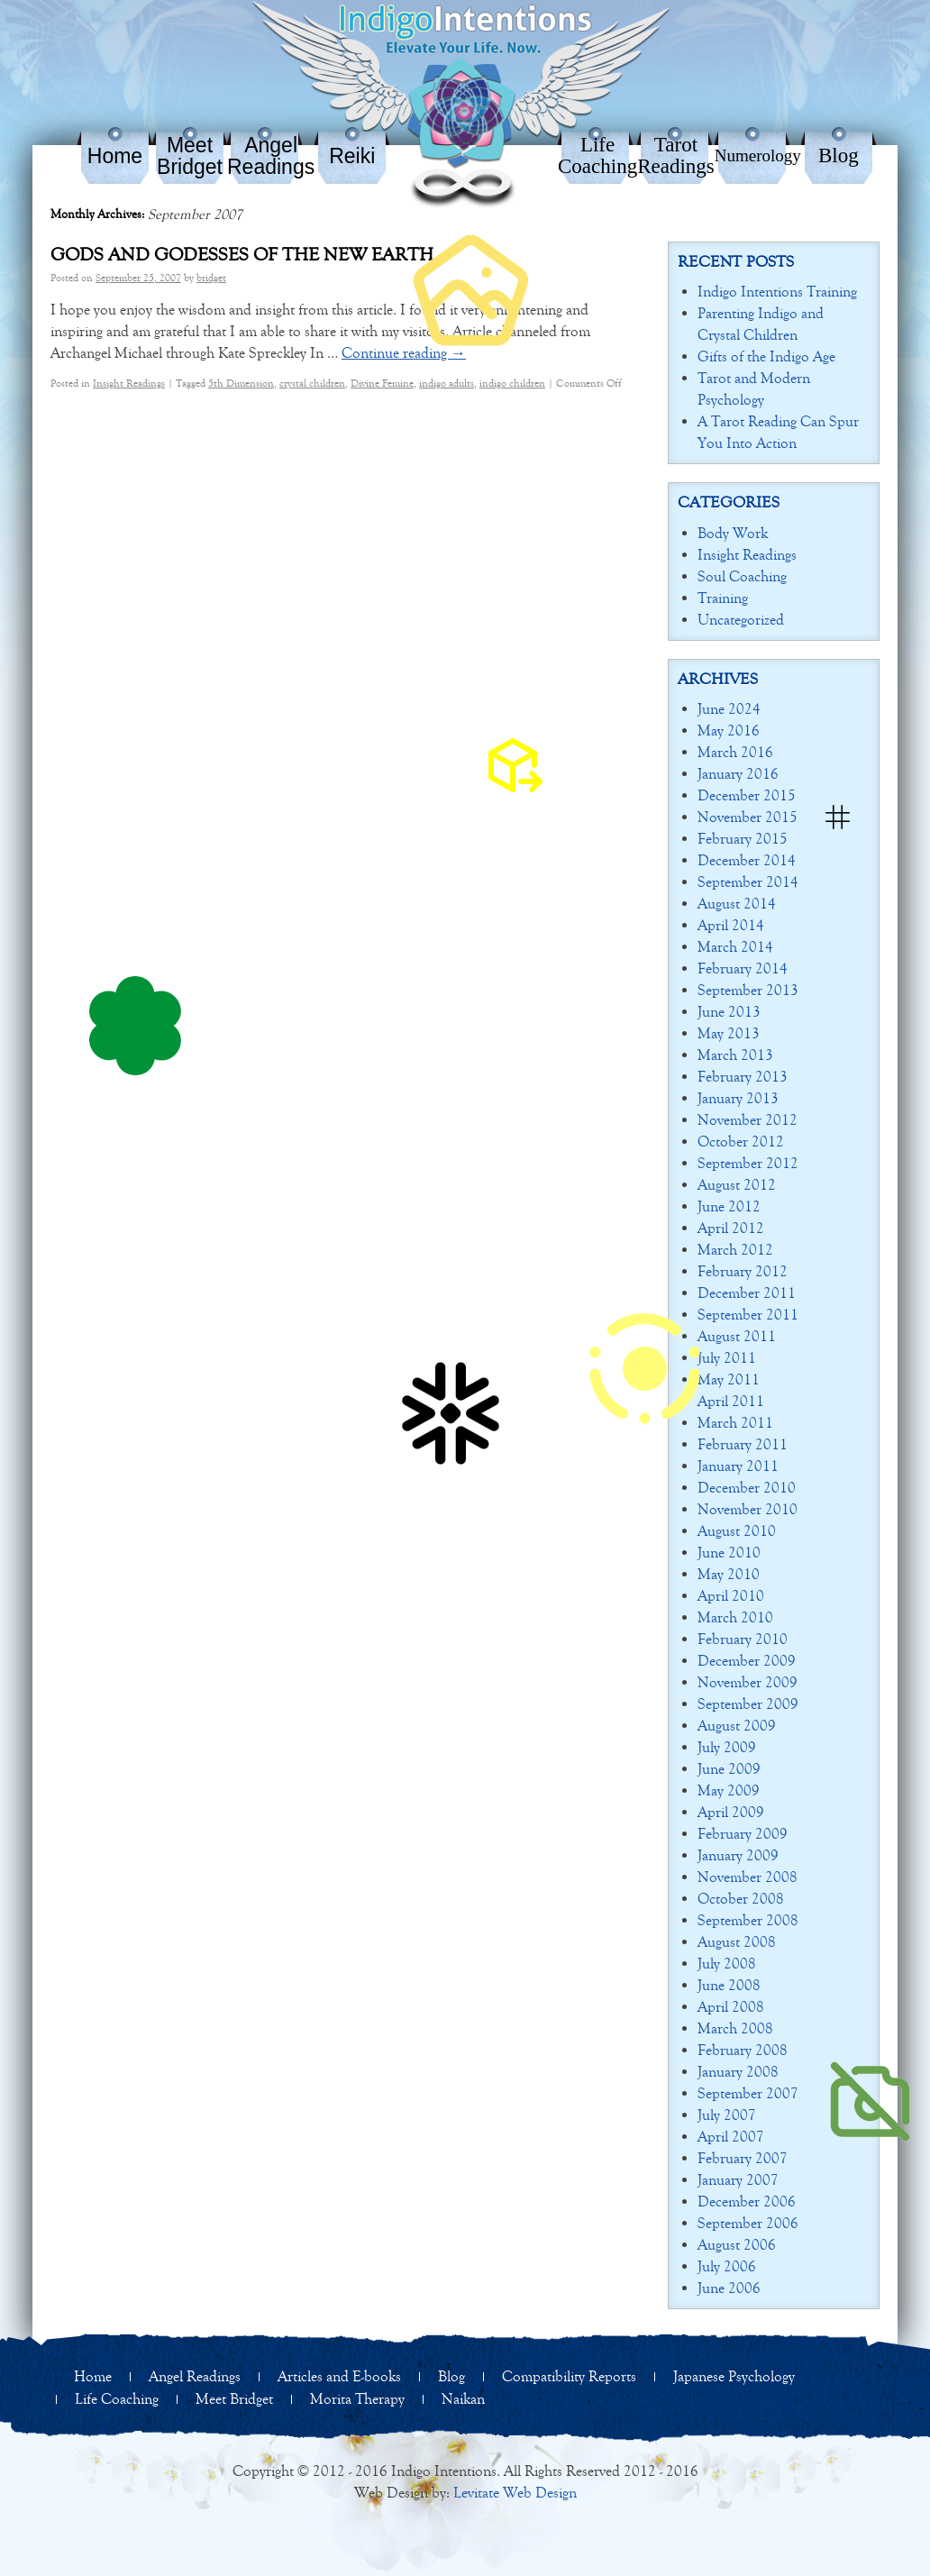  What do you see at coordinates (513, 765) in the screenshot?
I see `export or send a package` at bounding box center [513, 765].